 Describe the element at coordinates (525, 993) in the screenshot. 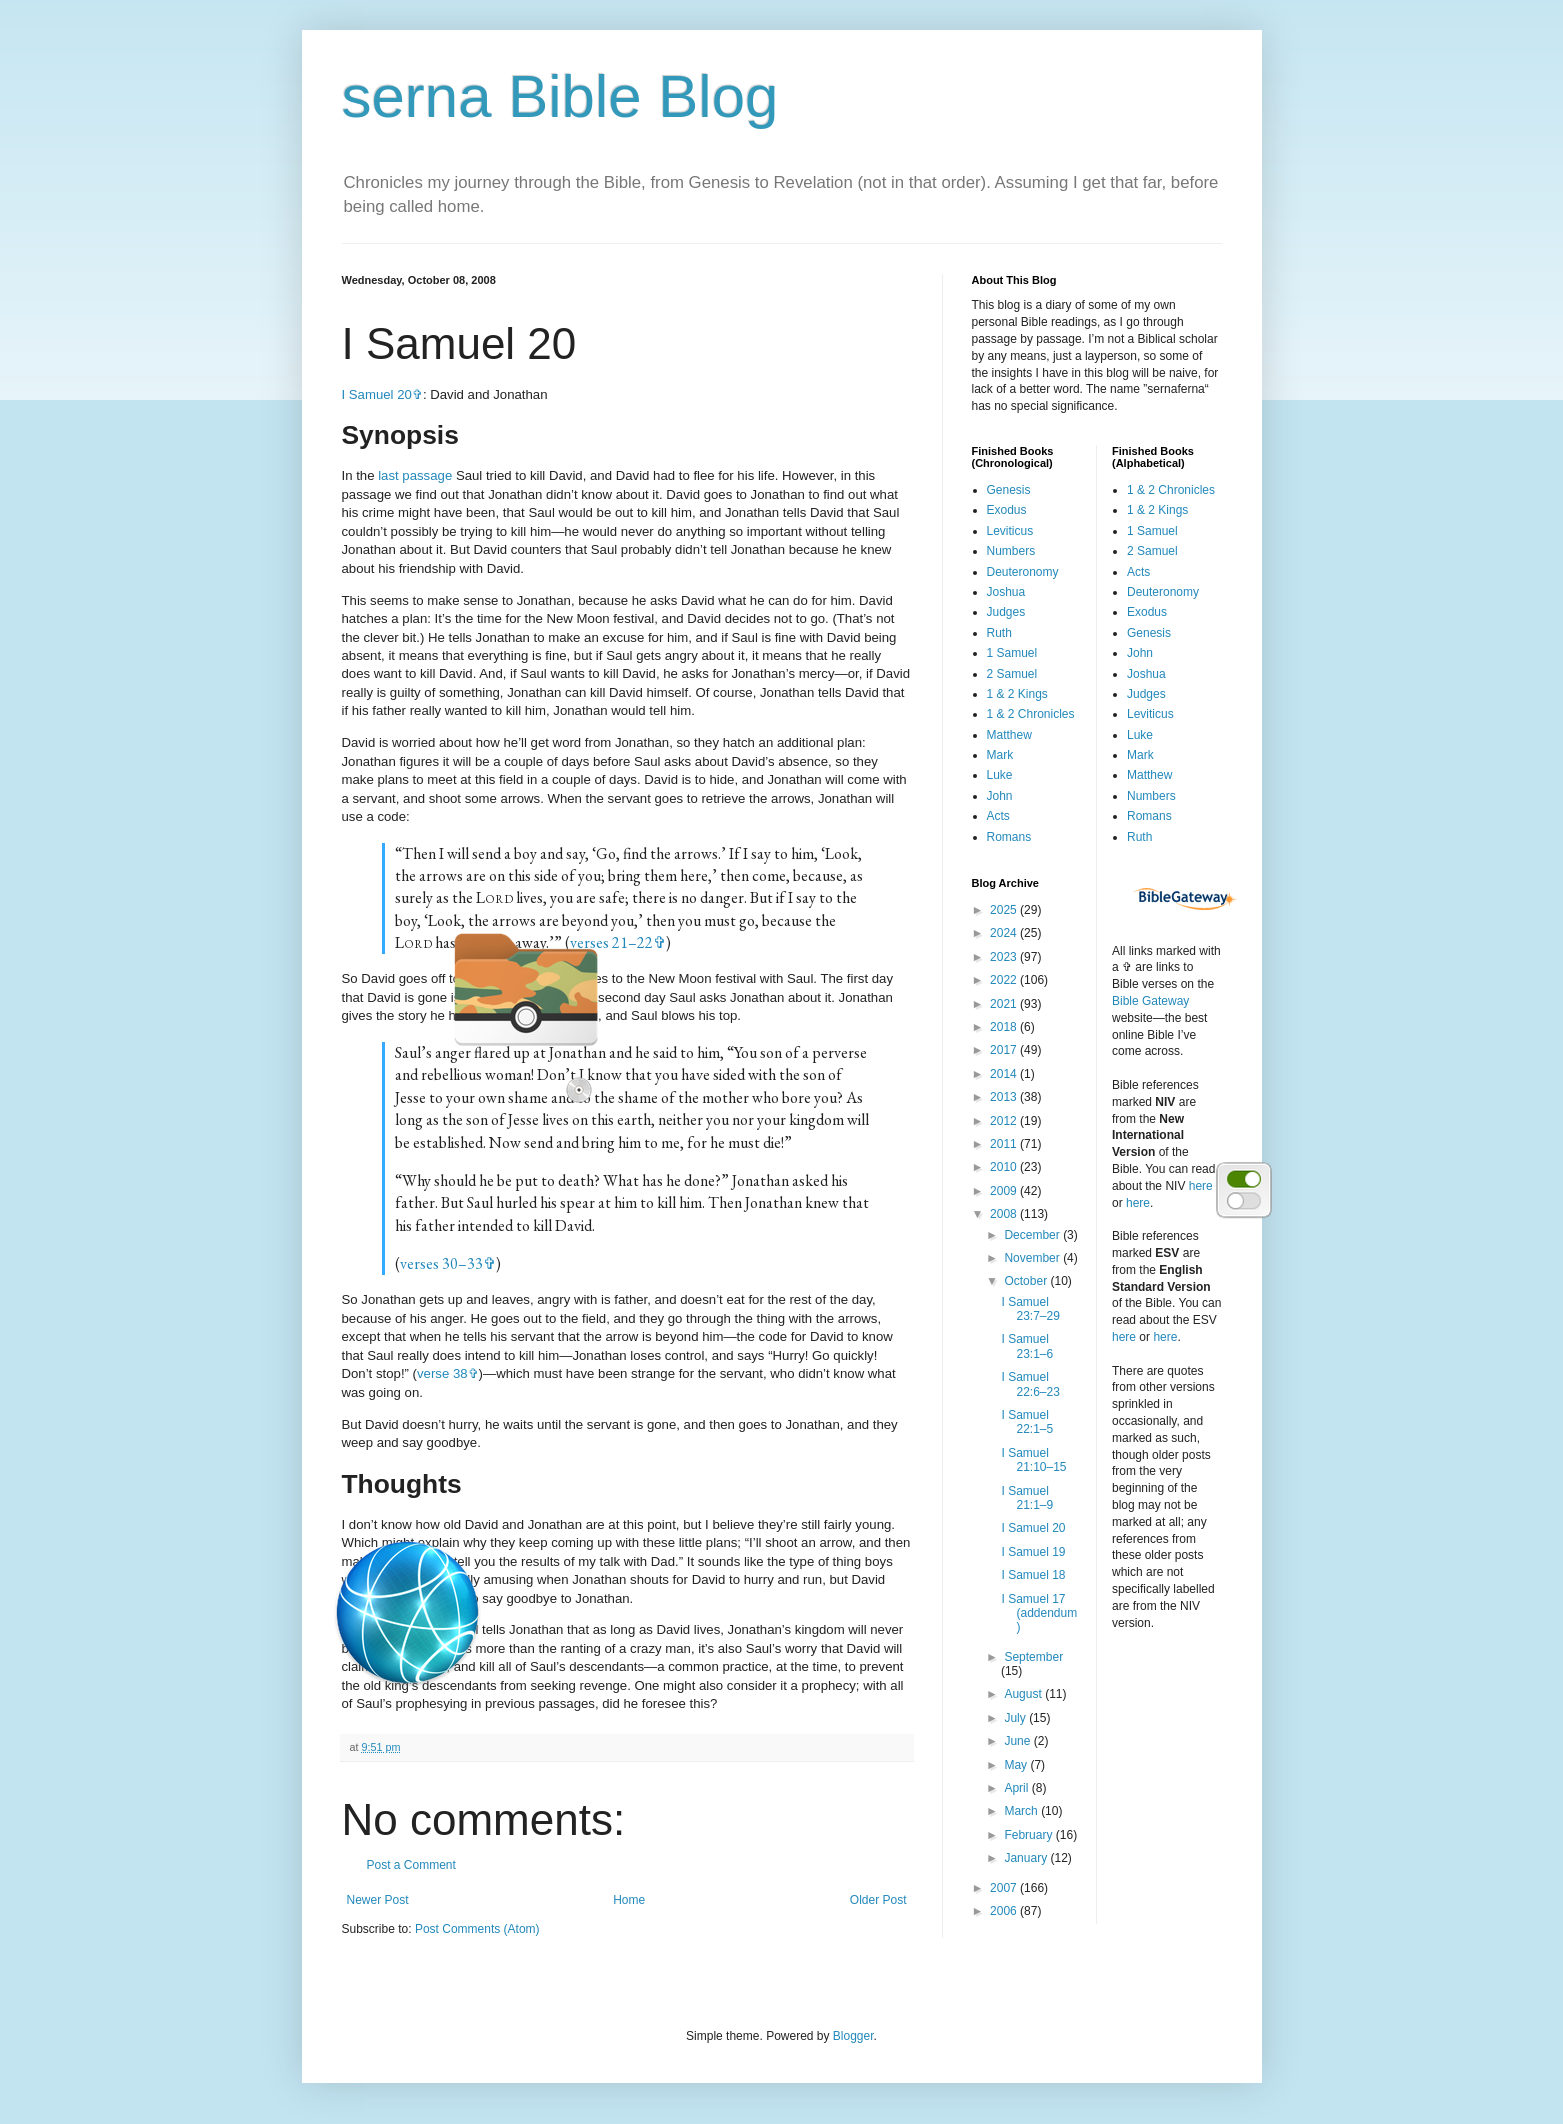

I see `folder containing pokémon safari ball themed content` at that location.